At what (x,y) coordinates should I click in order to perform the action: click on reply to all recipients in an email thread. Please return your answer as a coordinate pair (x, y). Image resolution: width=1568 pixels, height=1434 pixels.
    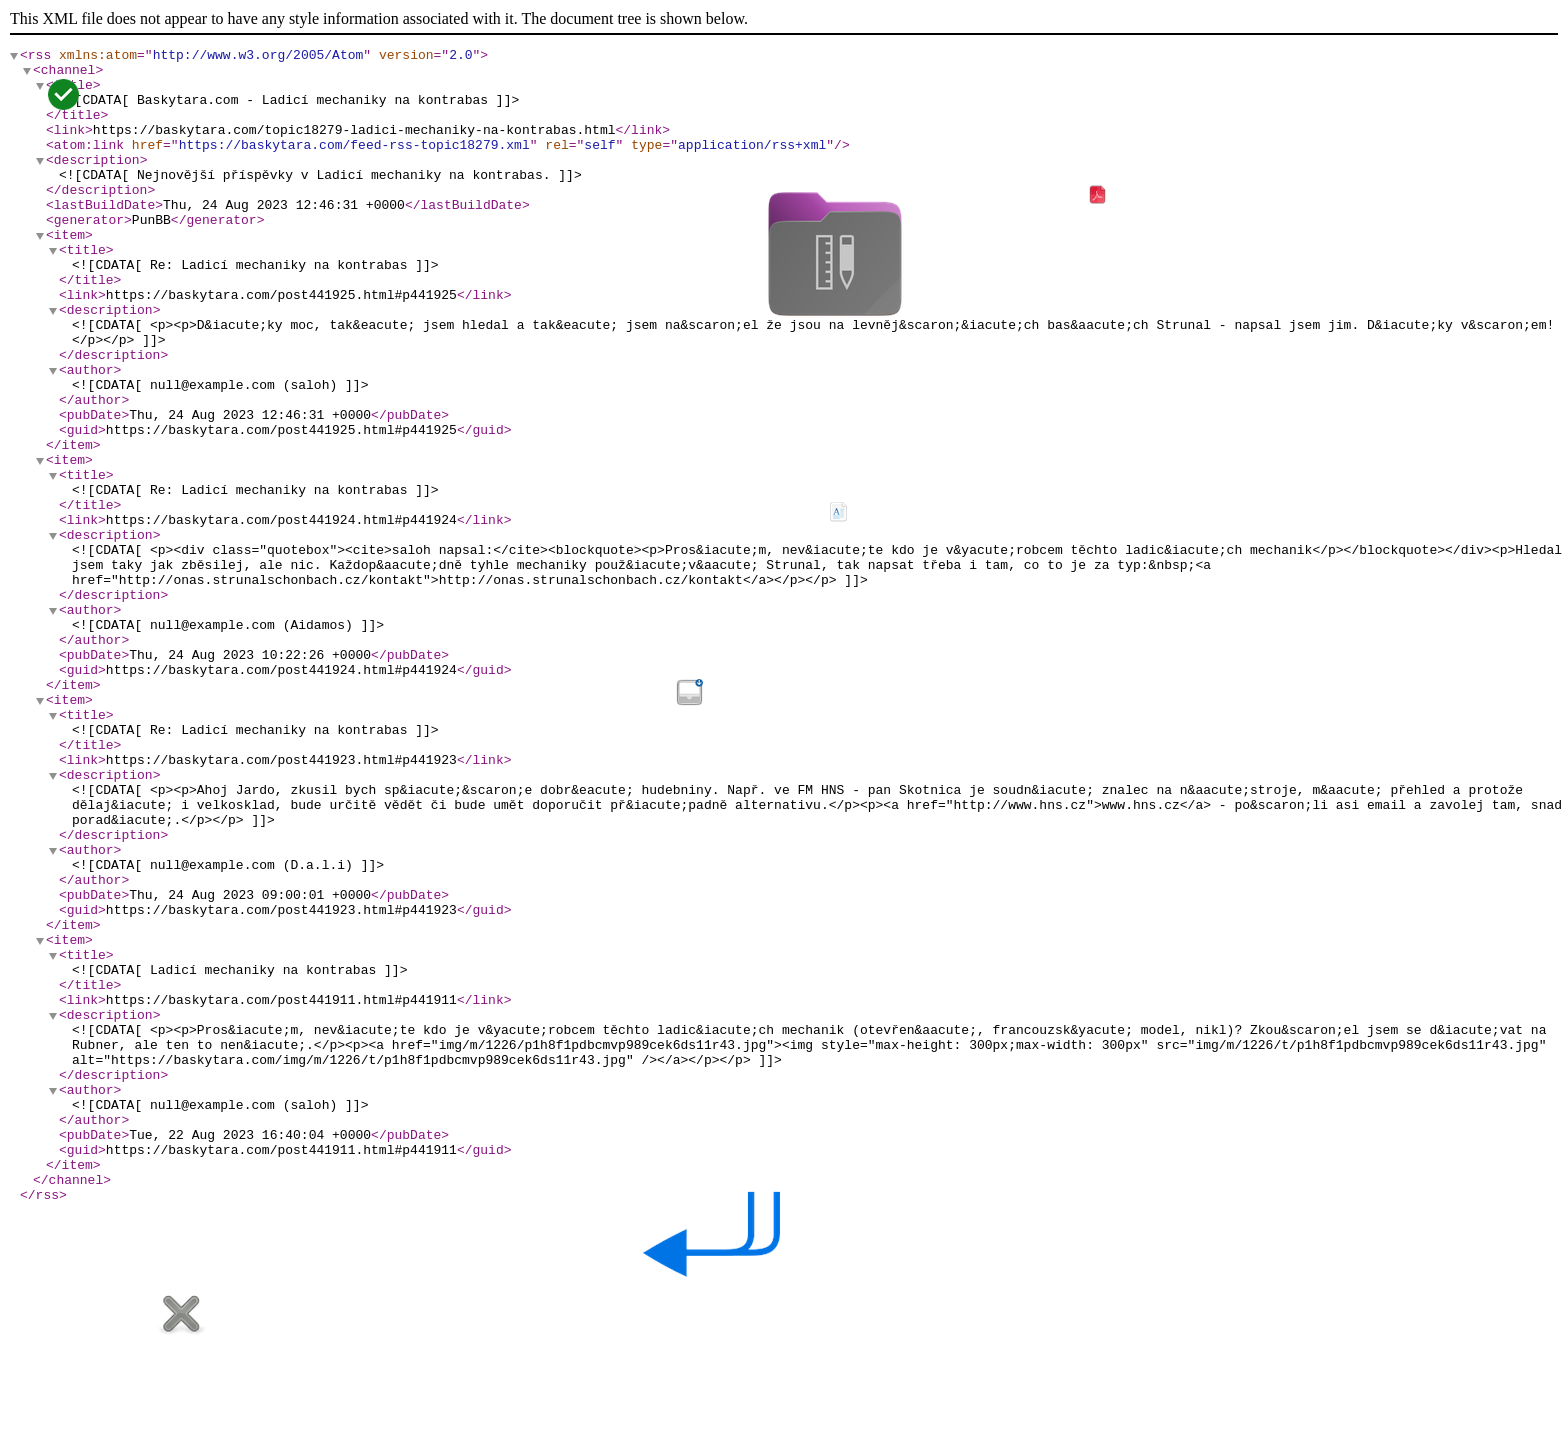
    Looking at the image, I should click on (709, 1233).